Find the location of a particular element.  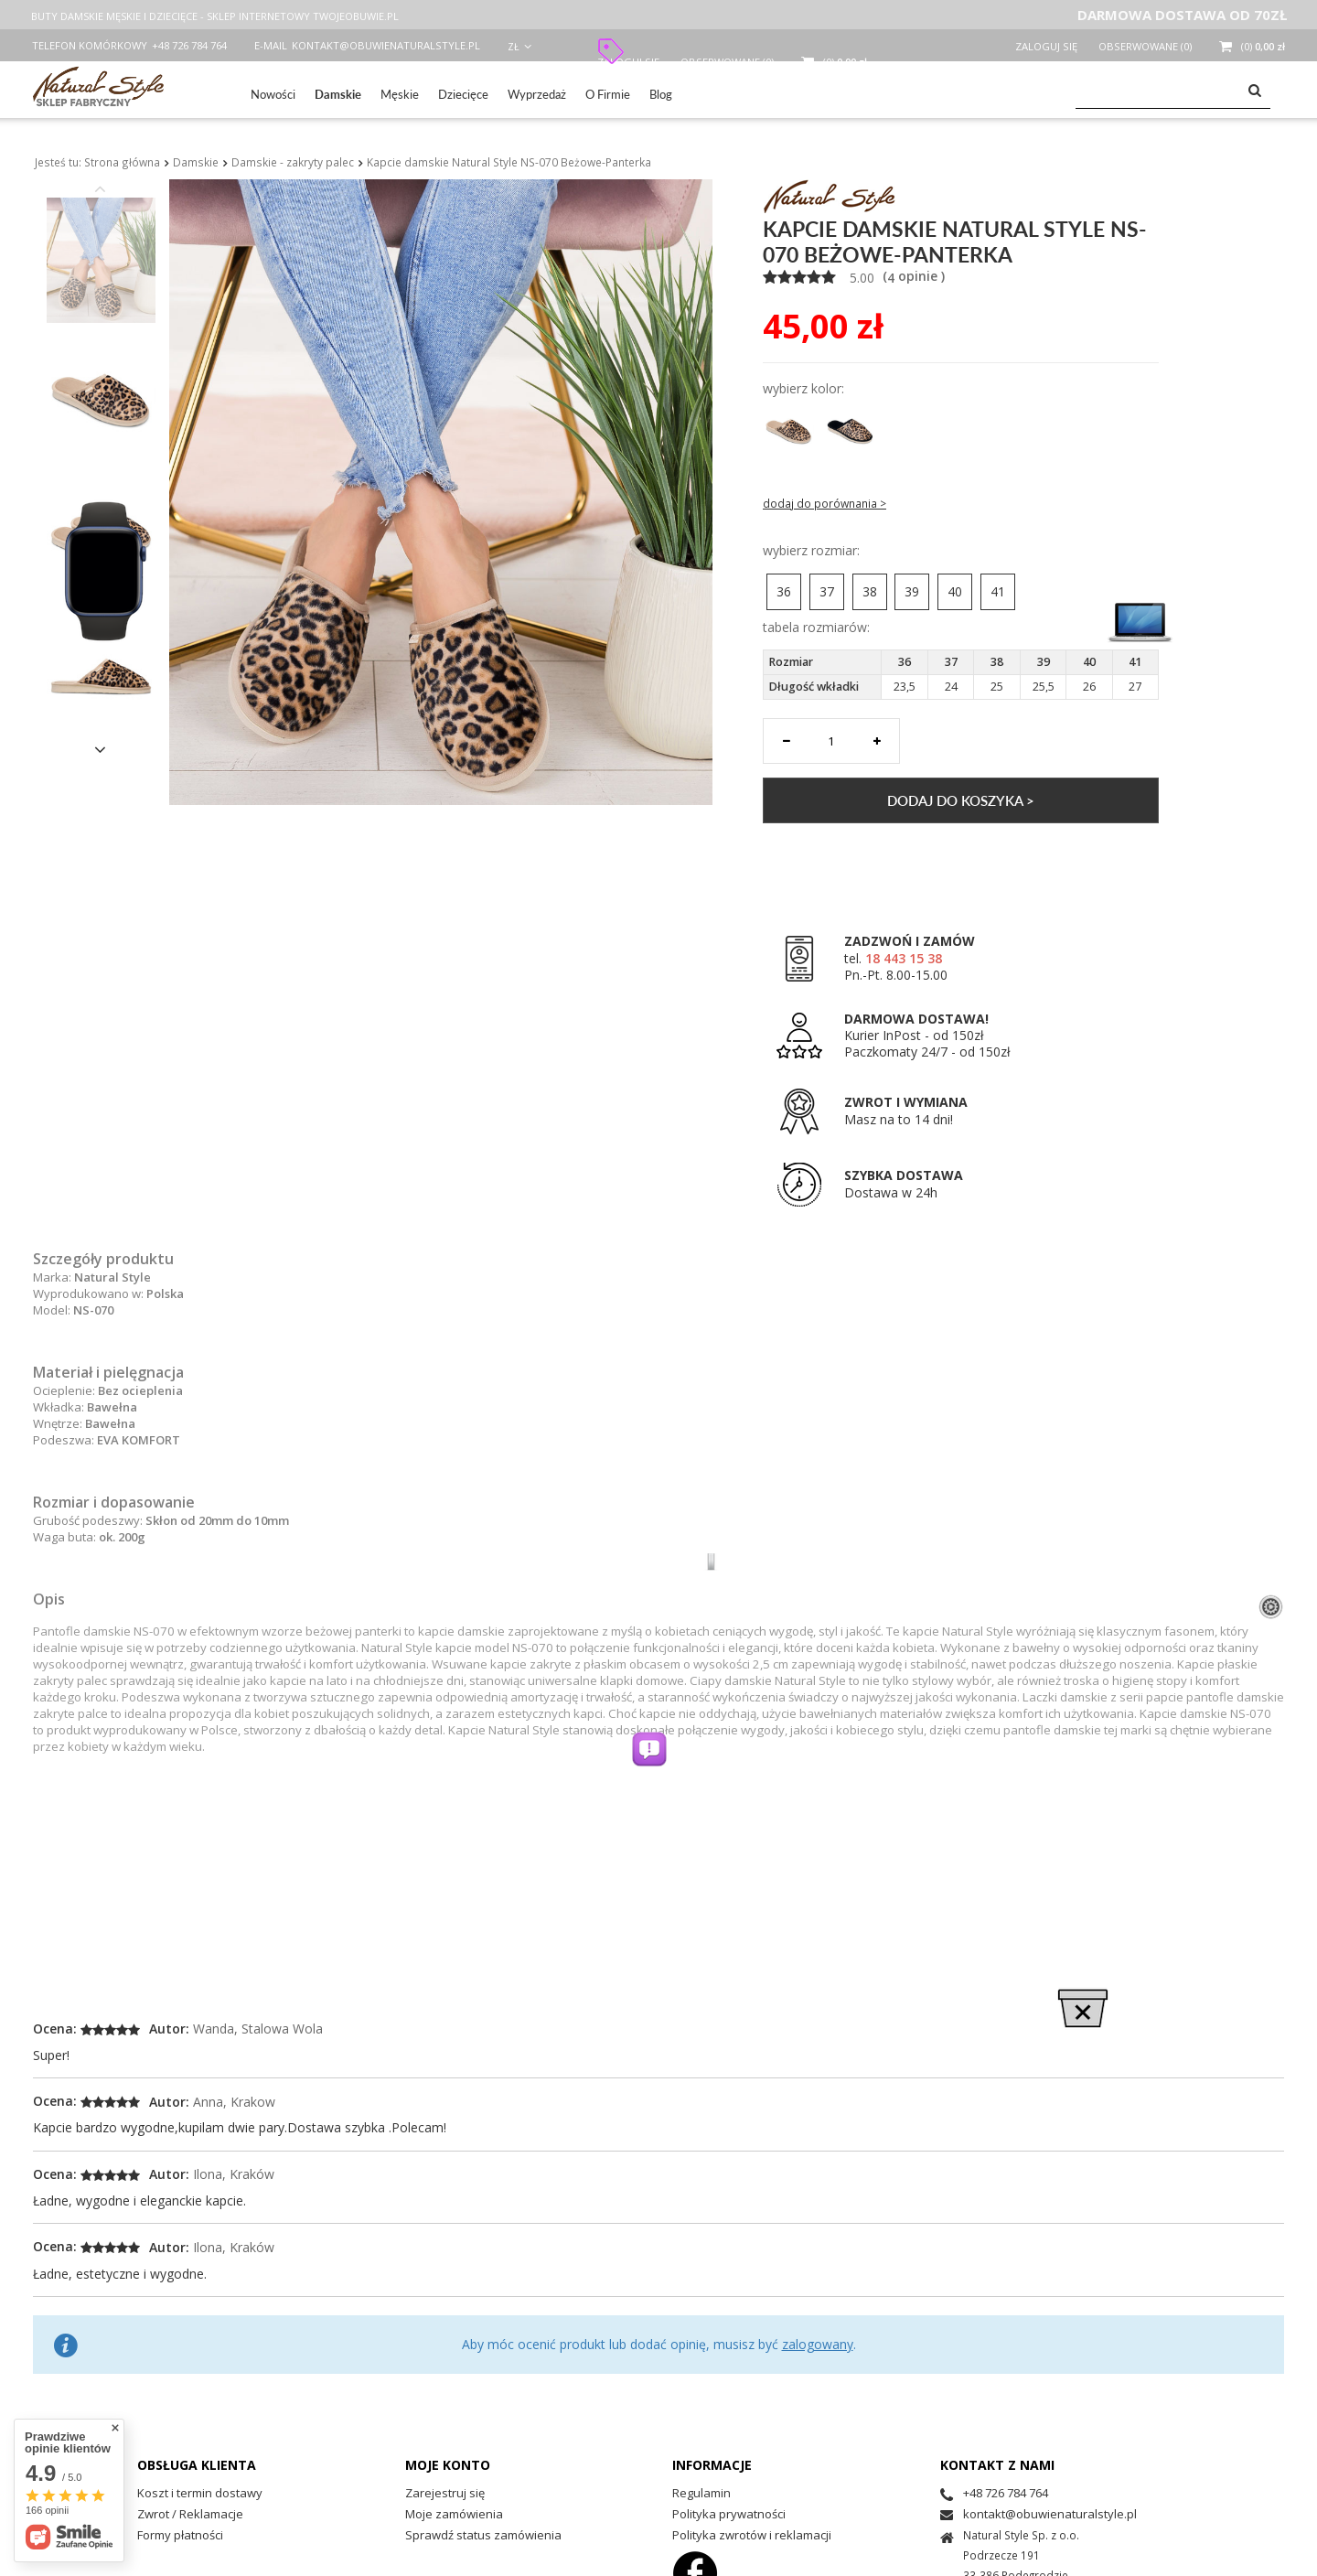

access junk mail folder is located at coordinates (1083, 2006).